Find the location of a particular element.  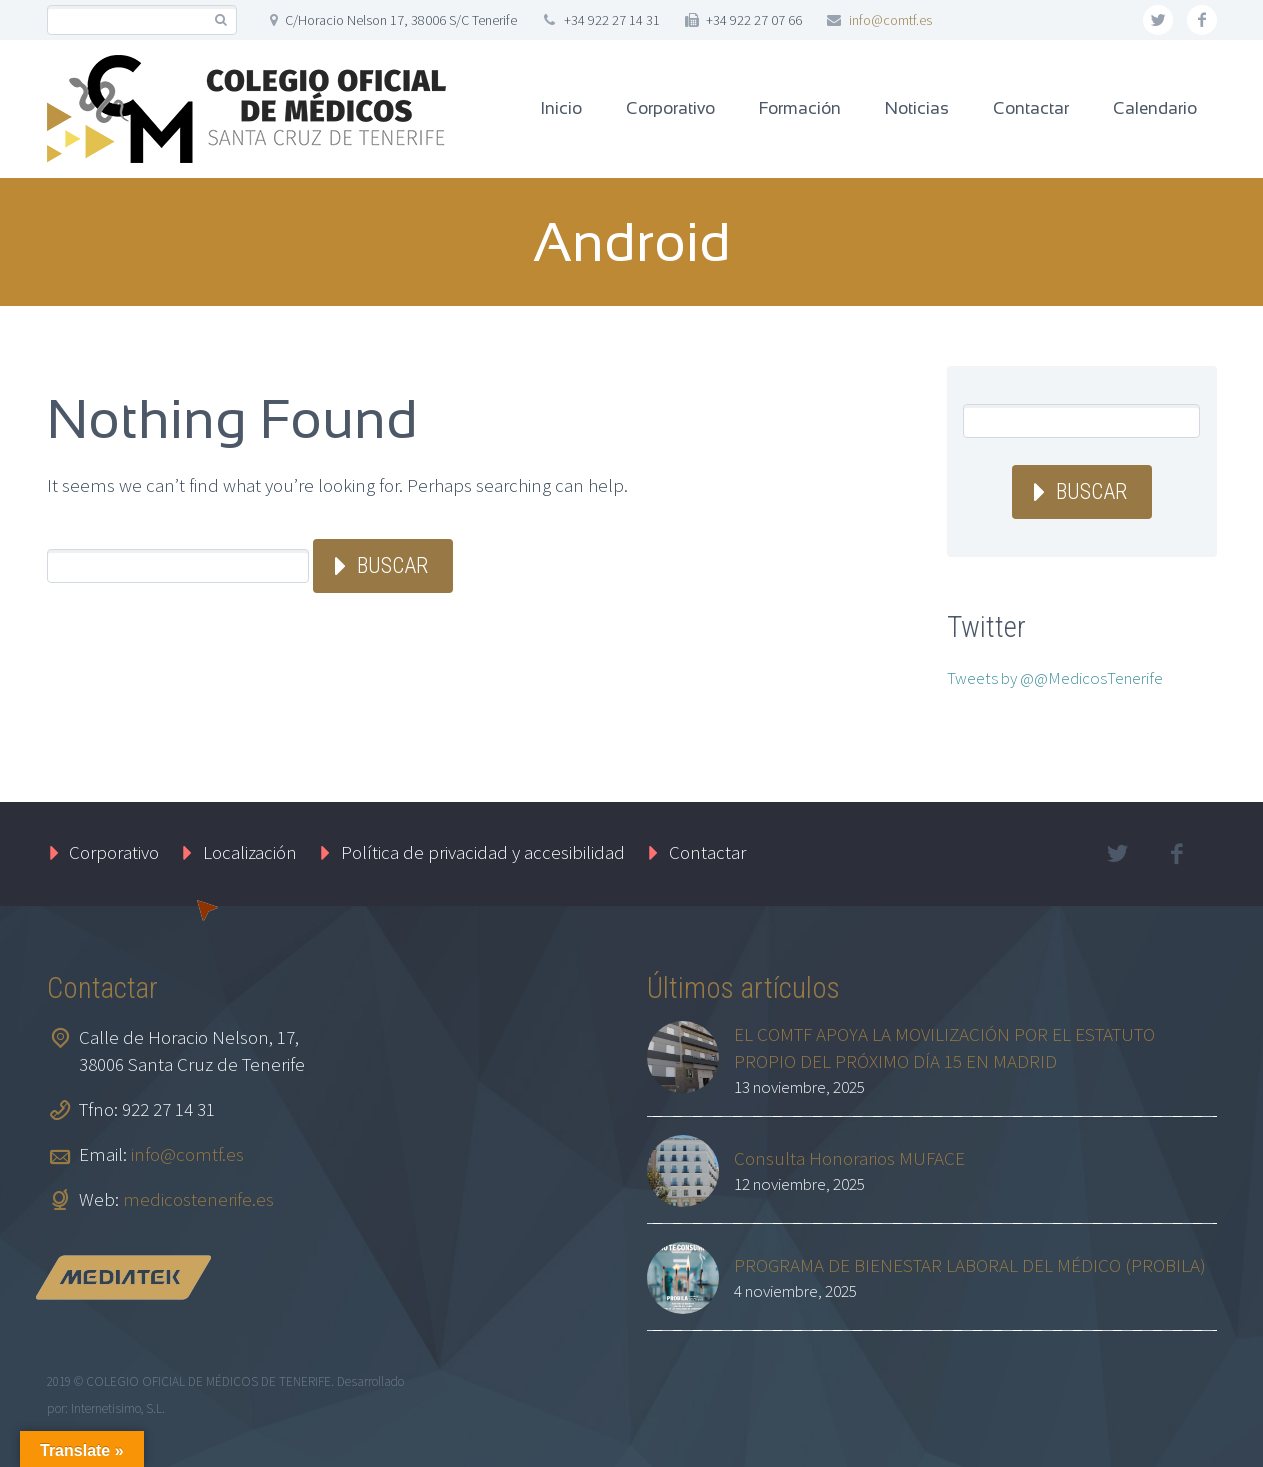

start navigation to destination is located at coordinates (207, 910).